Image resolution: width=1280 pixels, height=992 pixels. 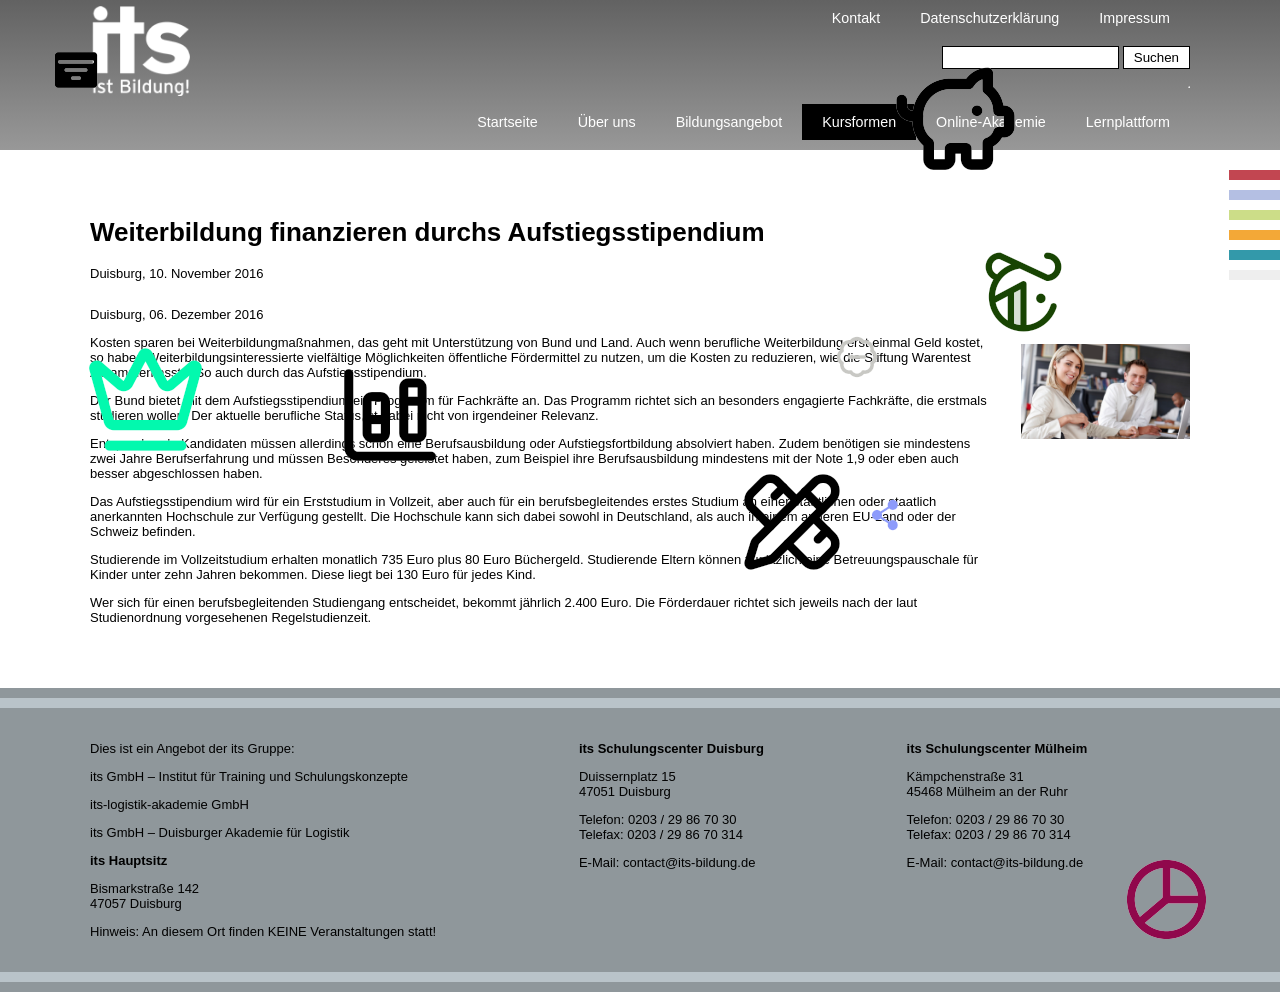 I want to click on filter or sort content, so click(x=76, y=70).